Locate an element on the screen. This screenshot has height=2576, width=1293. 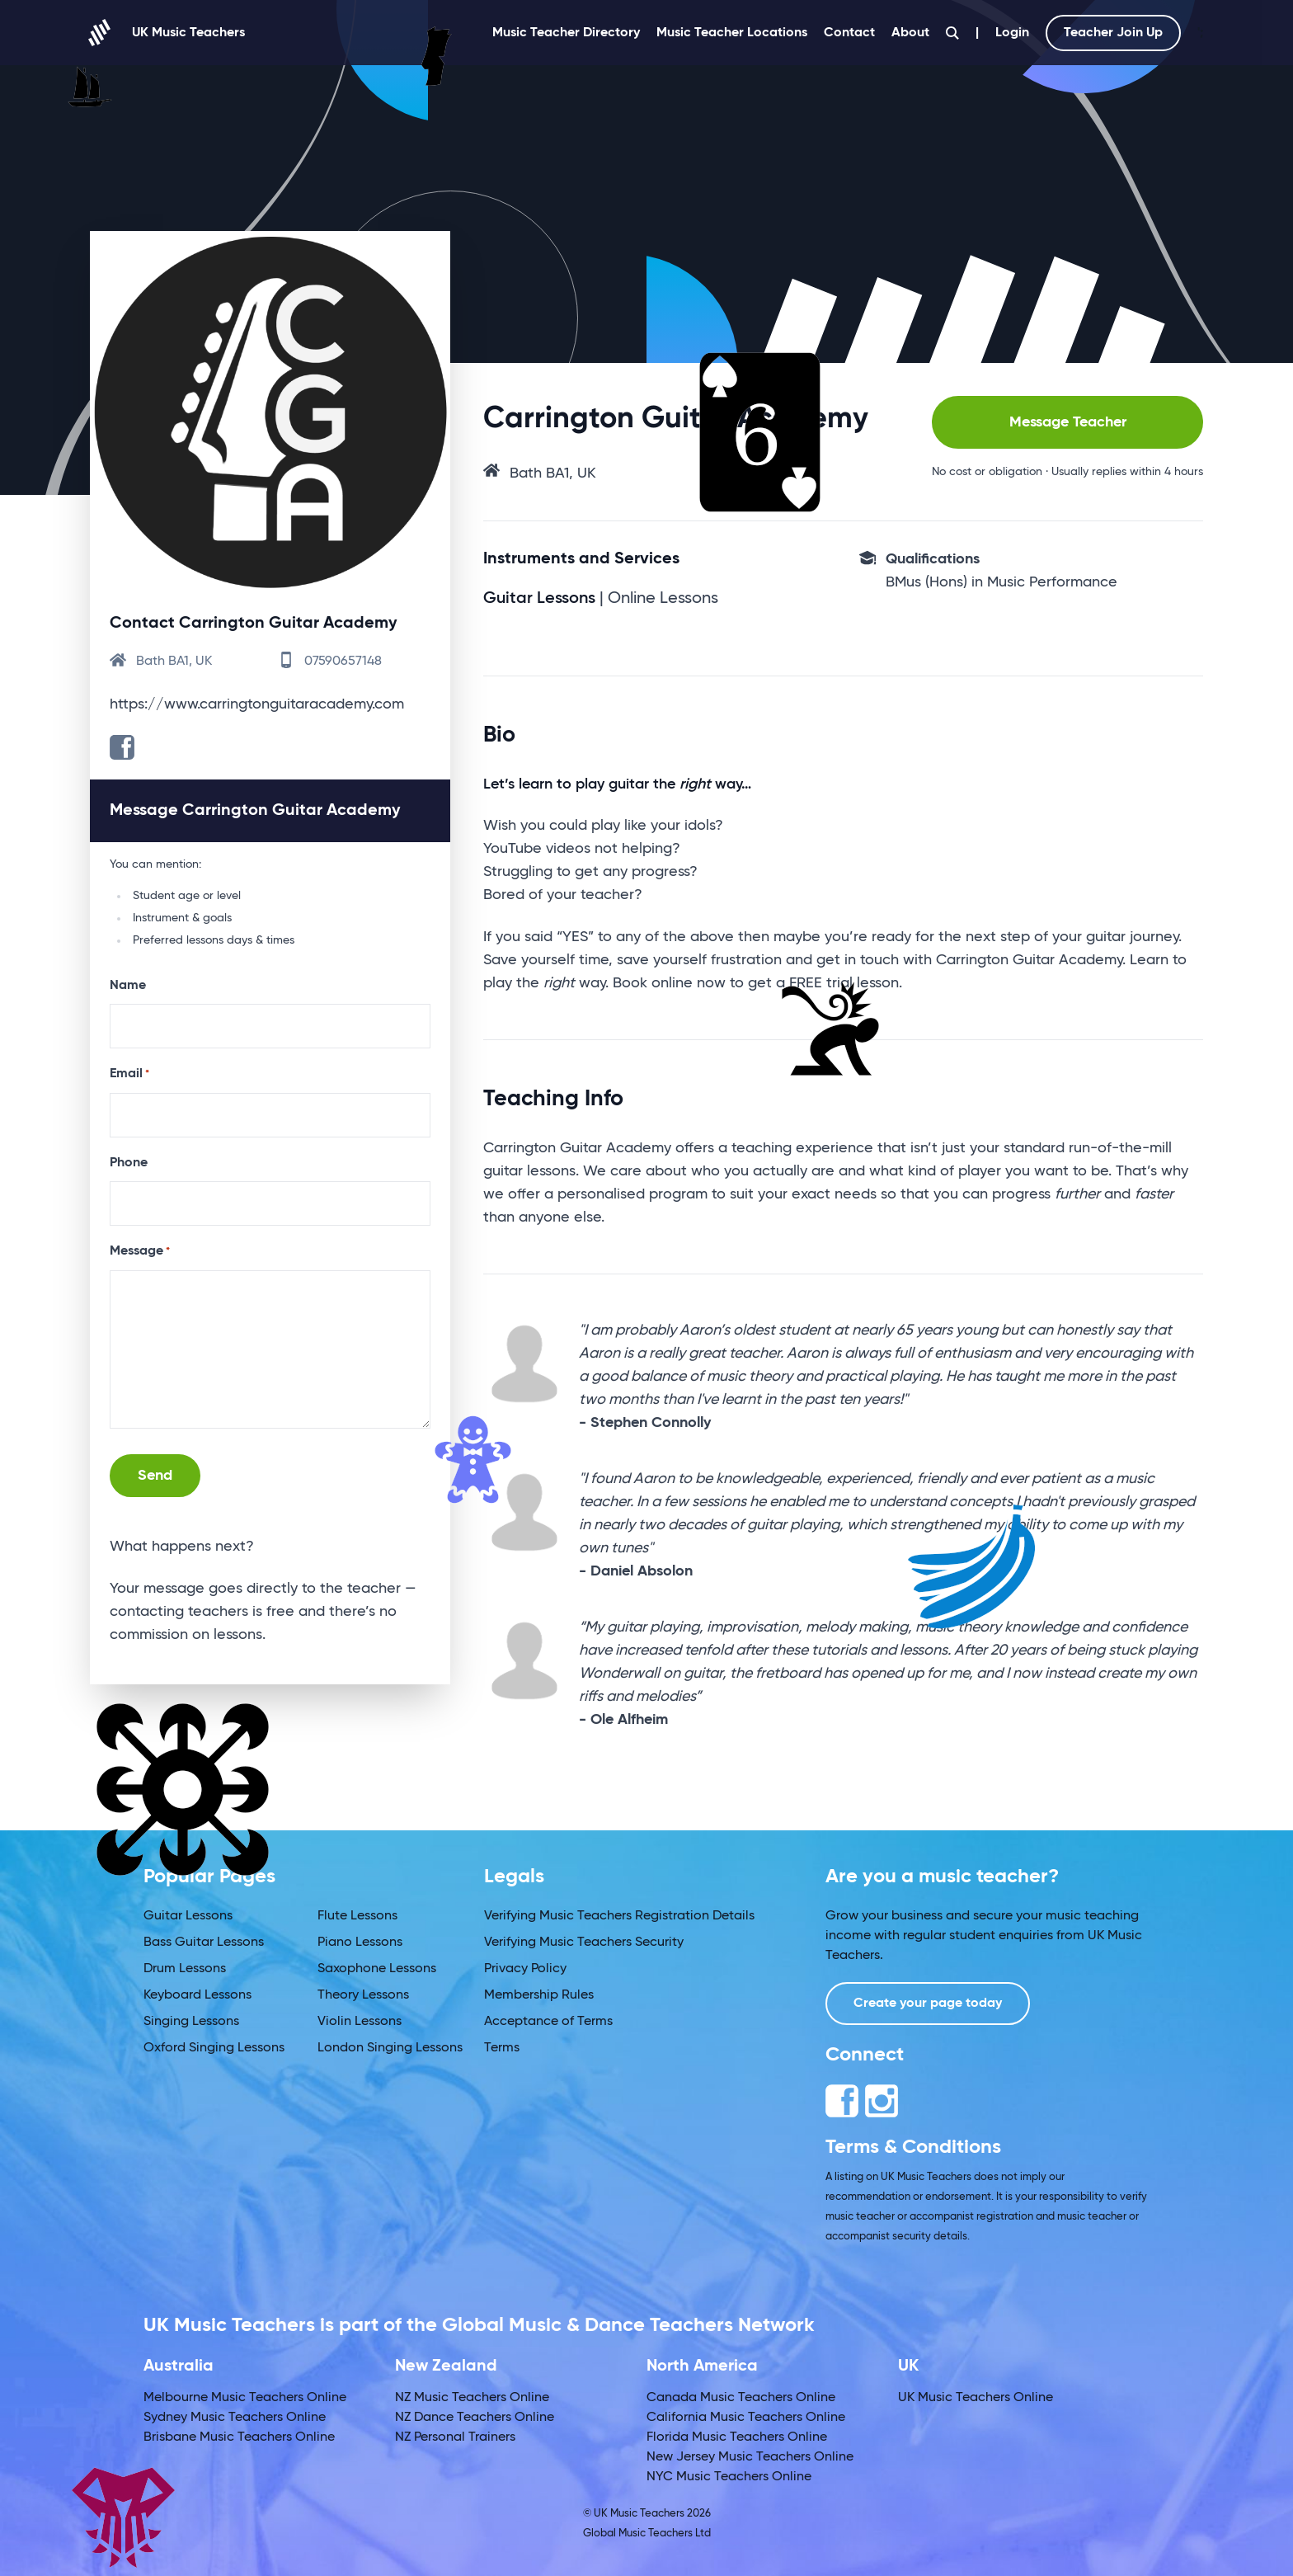
access holiday or seasonal content is located at coordinates (473, 1459).